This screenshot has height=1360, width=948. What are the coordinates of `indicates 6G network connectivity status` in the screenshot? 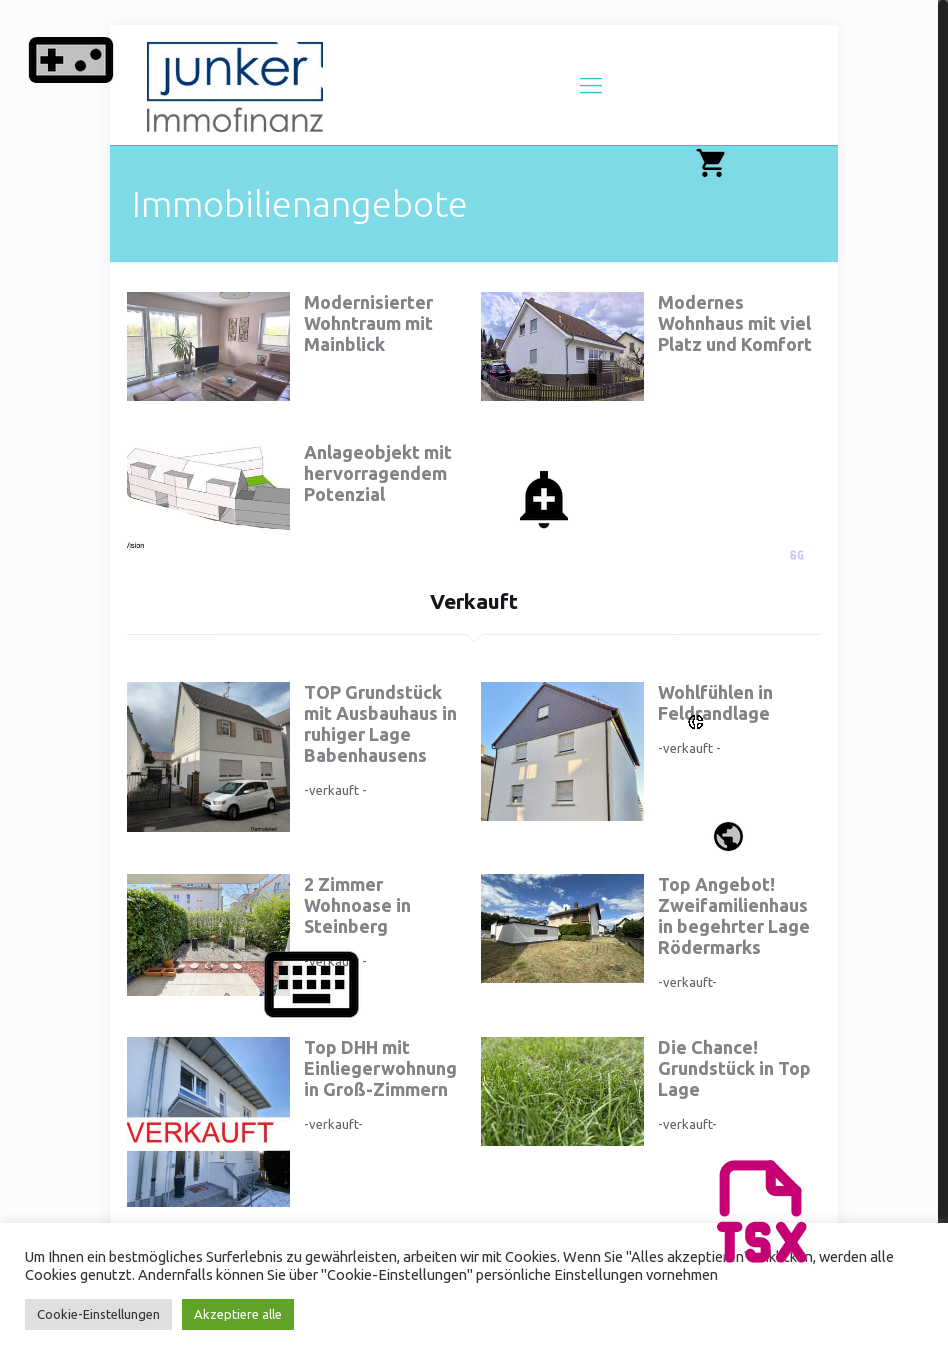 It's located at (797, 555).